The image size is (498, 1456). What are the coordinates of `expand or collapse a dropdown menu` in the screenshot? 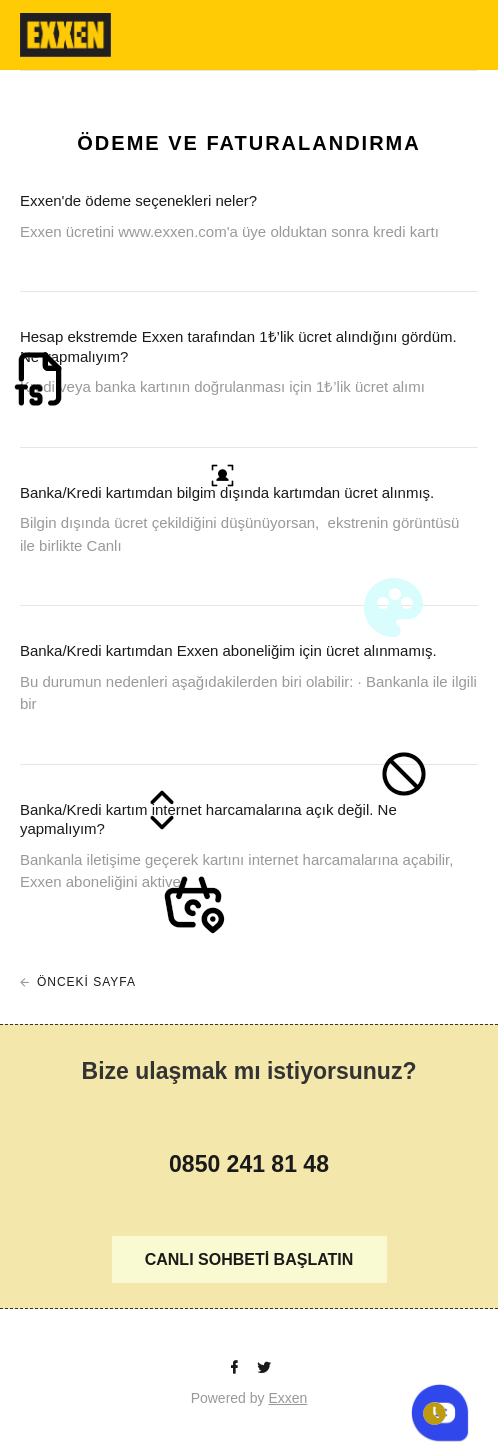 It's located at (162, 810).